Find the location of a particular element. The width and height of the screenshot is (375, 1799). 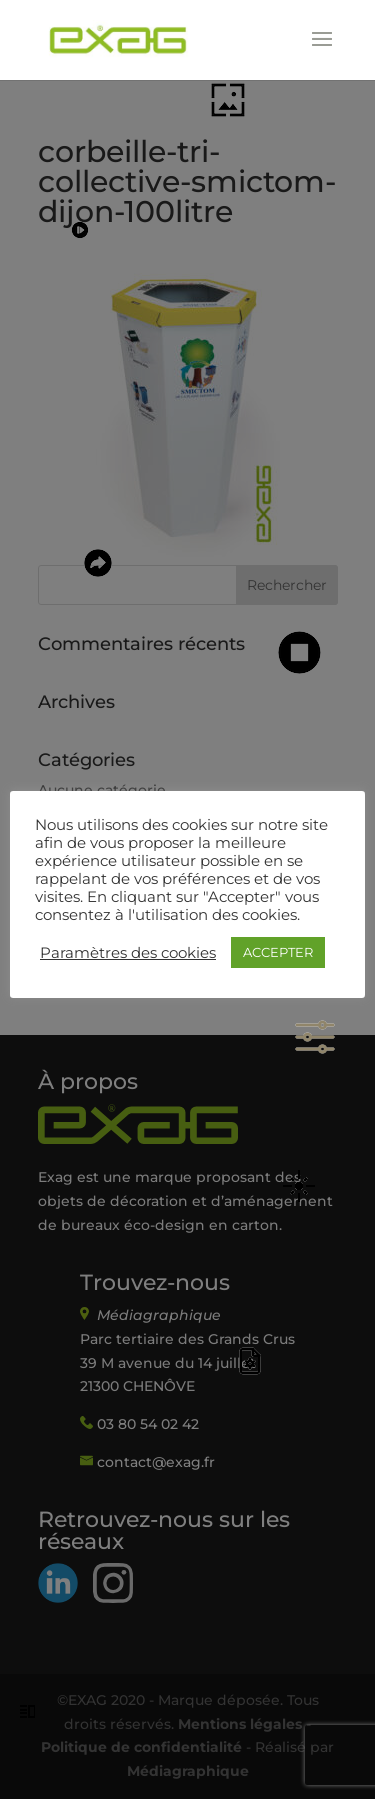

access file settings or preferences is located at coordinates (250, 1361).